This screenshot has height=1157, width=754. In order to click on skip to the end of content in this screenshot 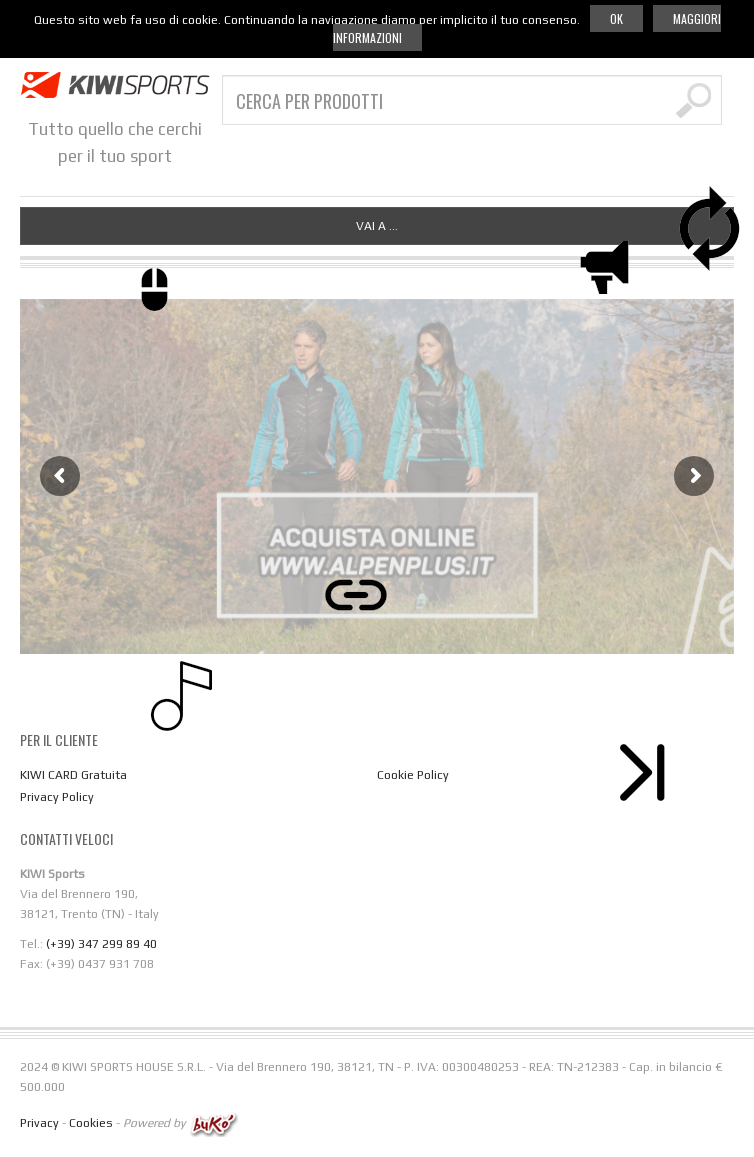, I will do `click(643, 772)`.